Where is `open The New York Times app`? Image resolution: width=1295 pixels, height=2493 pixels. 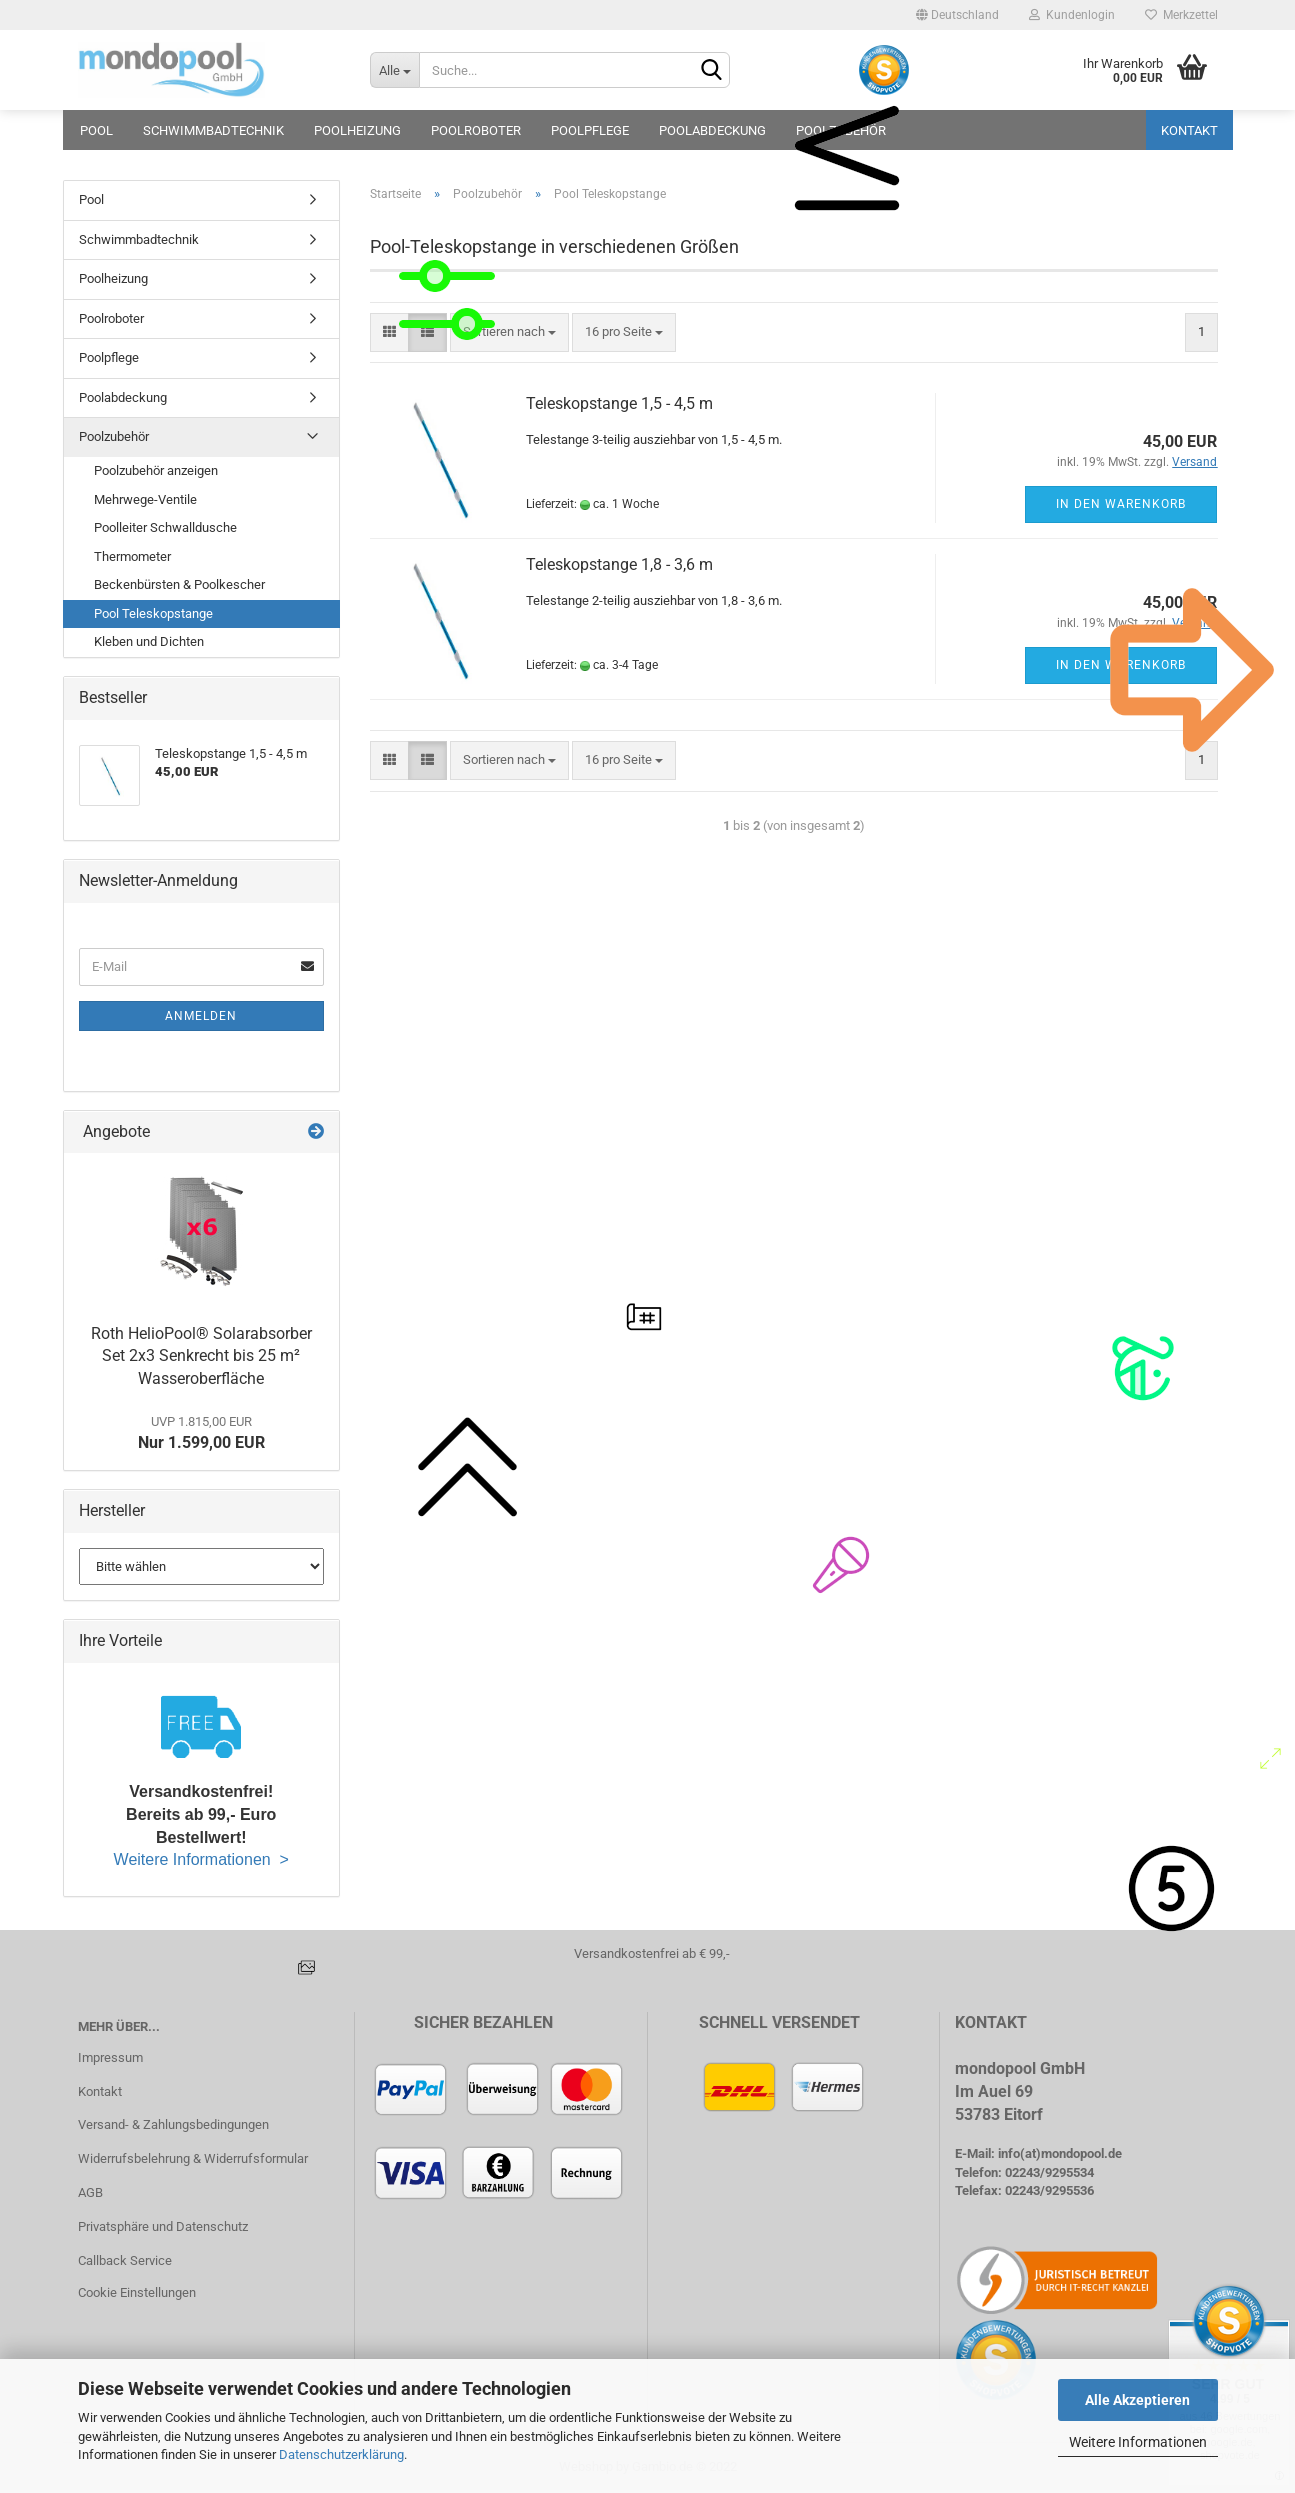 open The New York Times app is located at coordinates (1143, 1367).